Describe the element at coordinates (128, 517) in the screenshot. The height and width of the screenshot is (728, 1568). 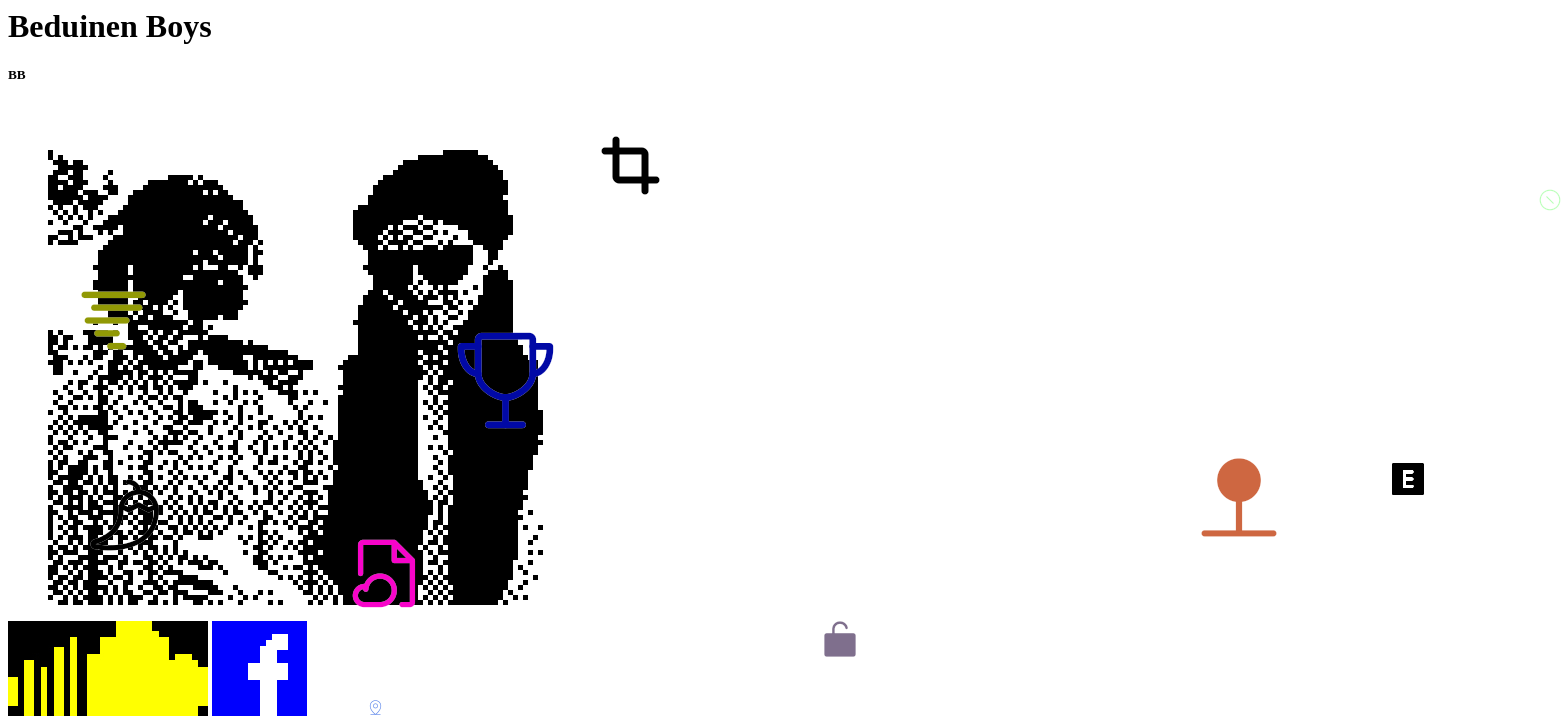
I see `indicates spicy or hot food items` at that location.